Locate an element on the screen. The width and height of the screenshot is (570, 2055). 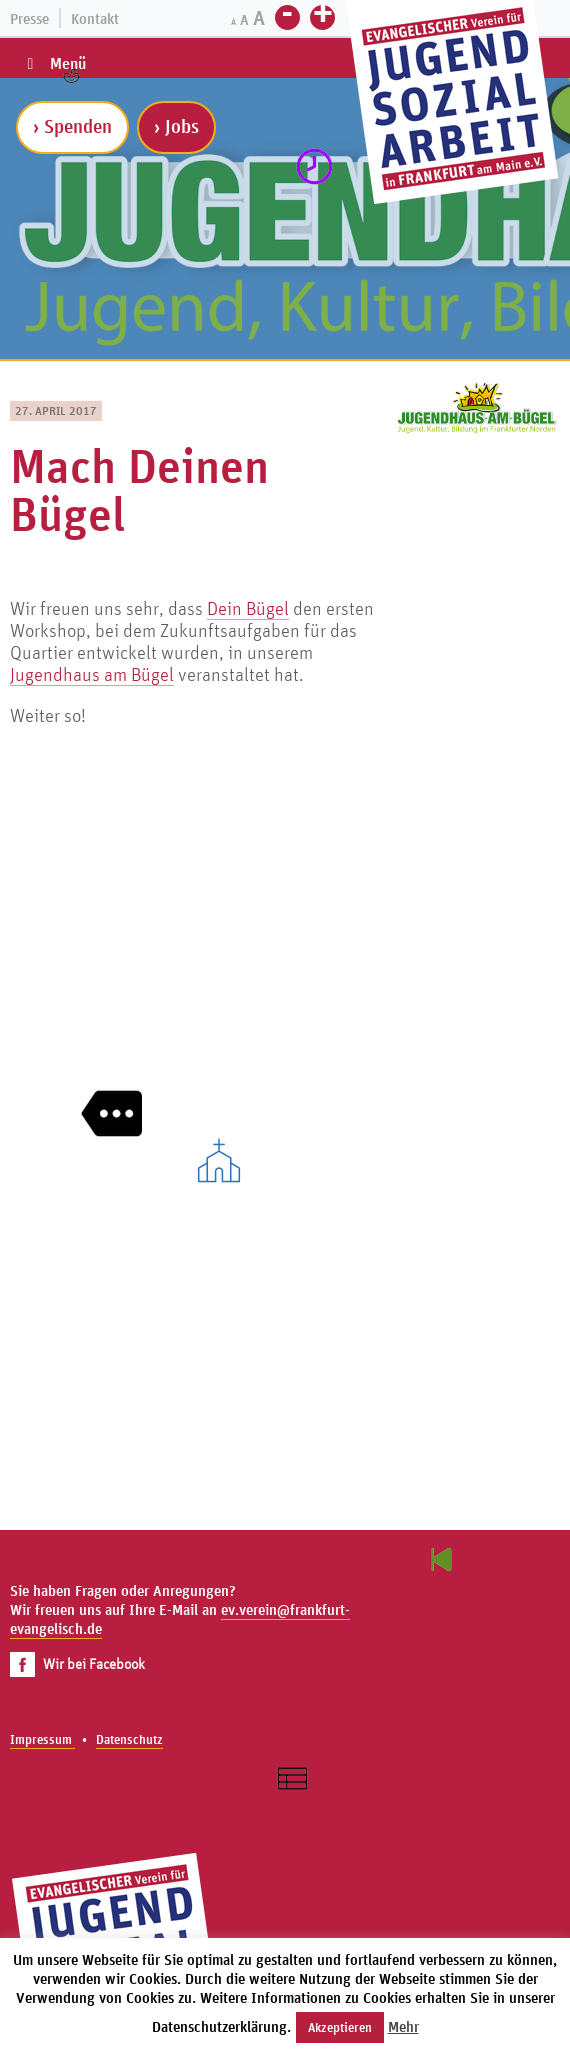
open the Reddit app is located at coordinates (71, 76).